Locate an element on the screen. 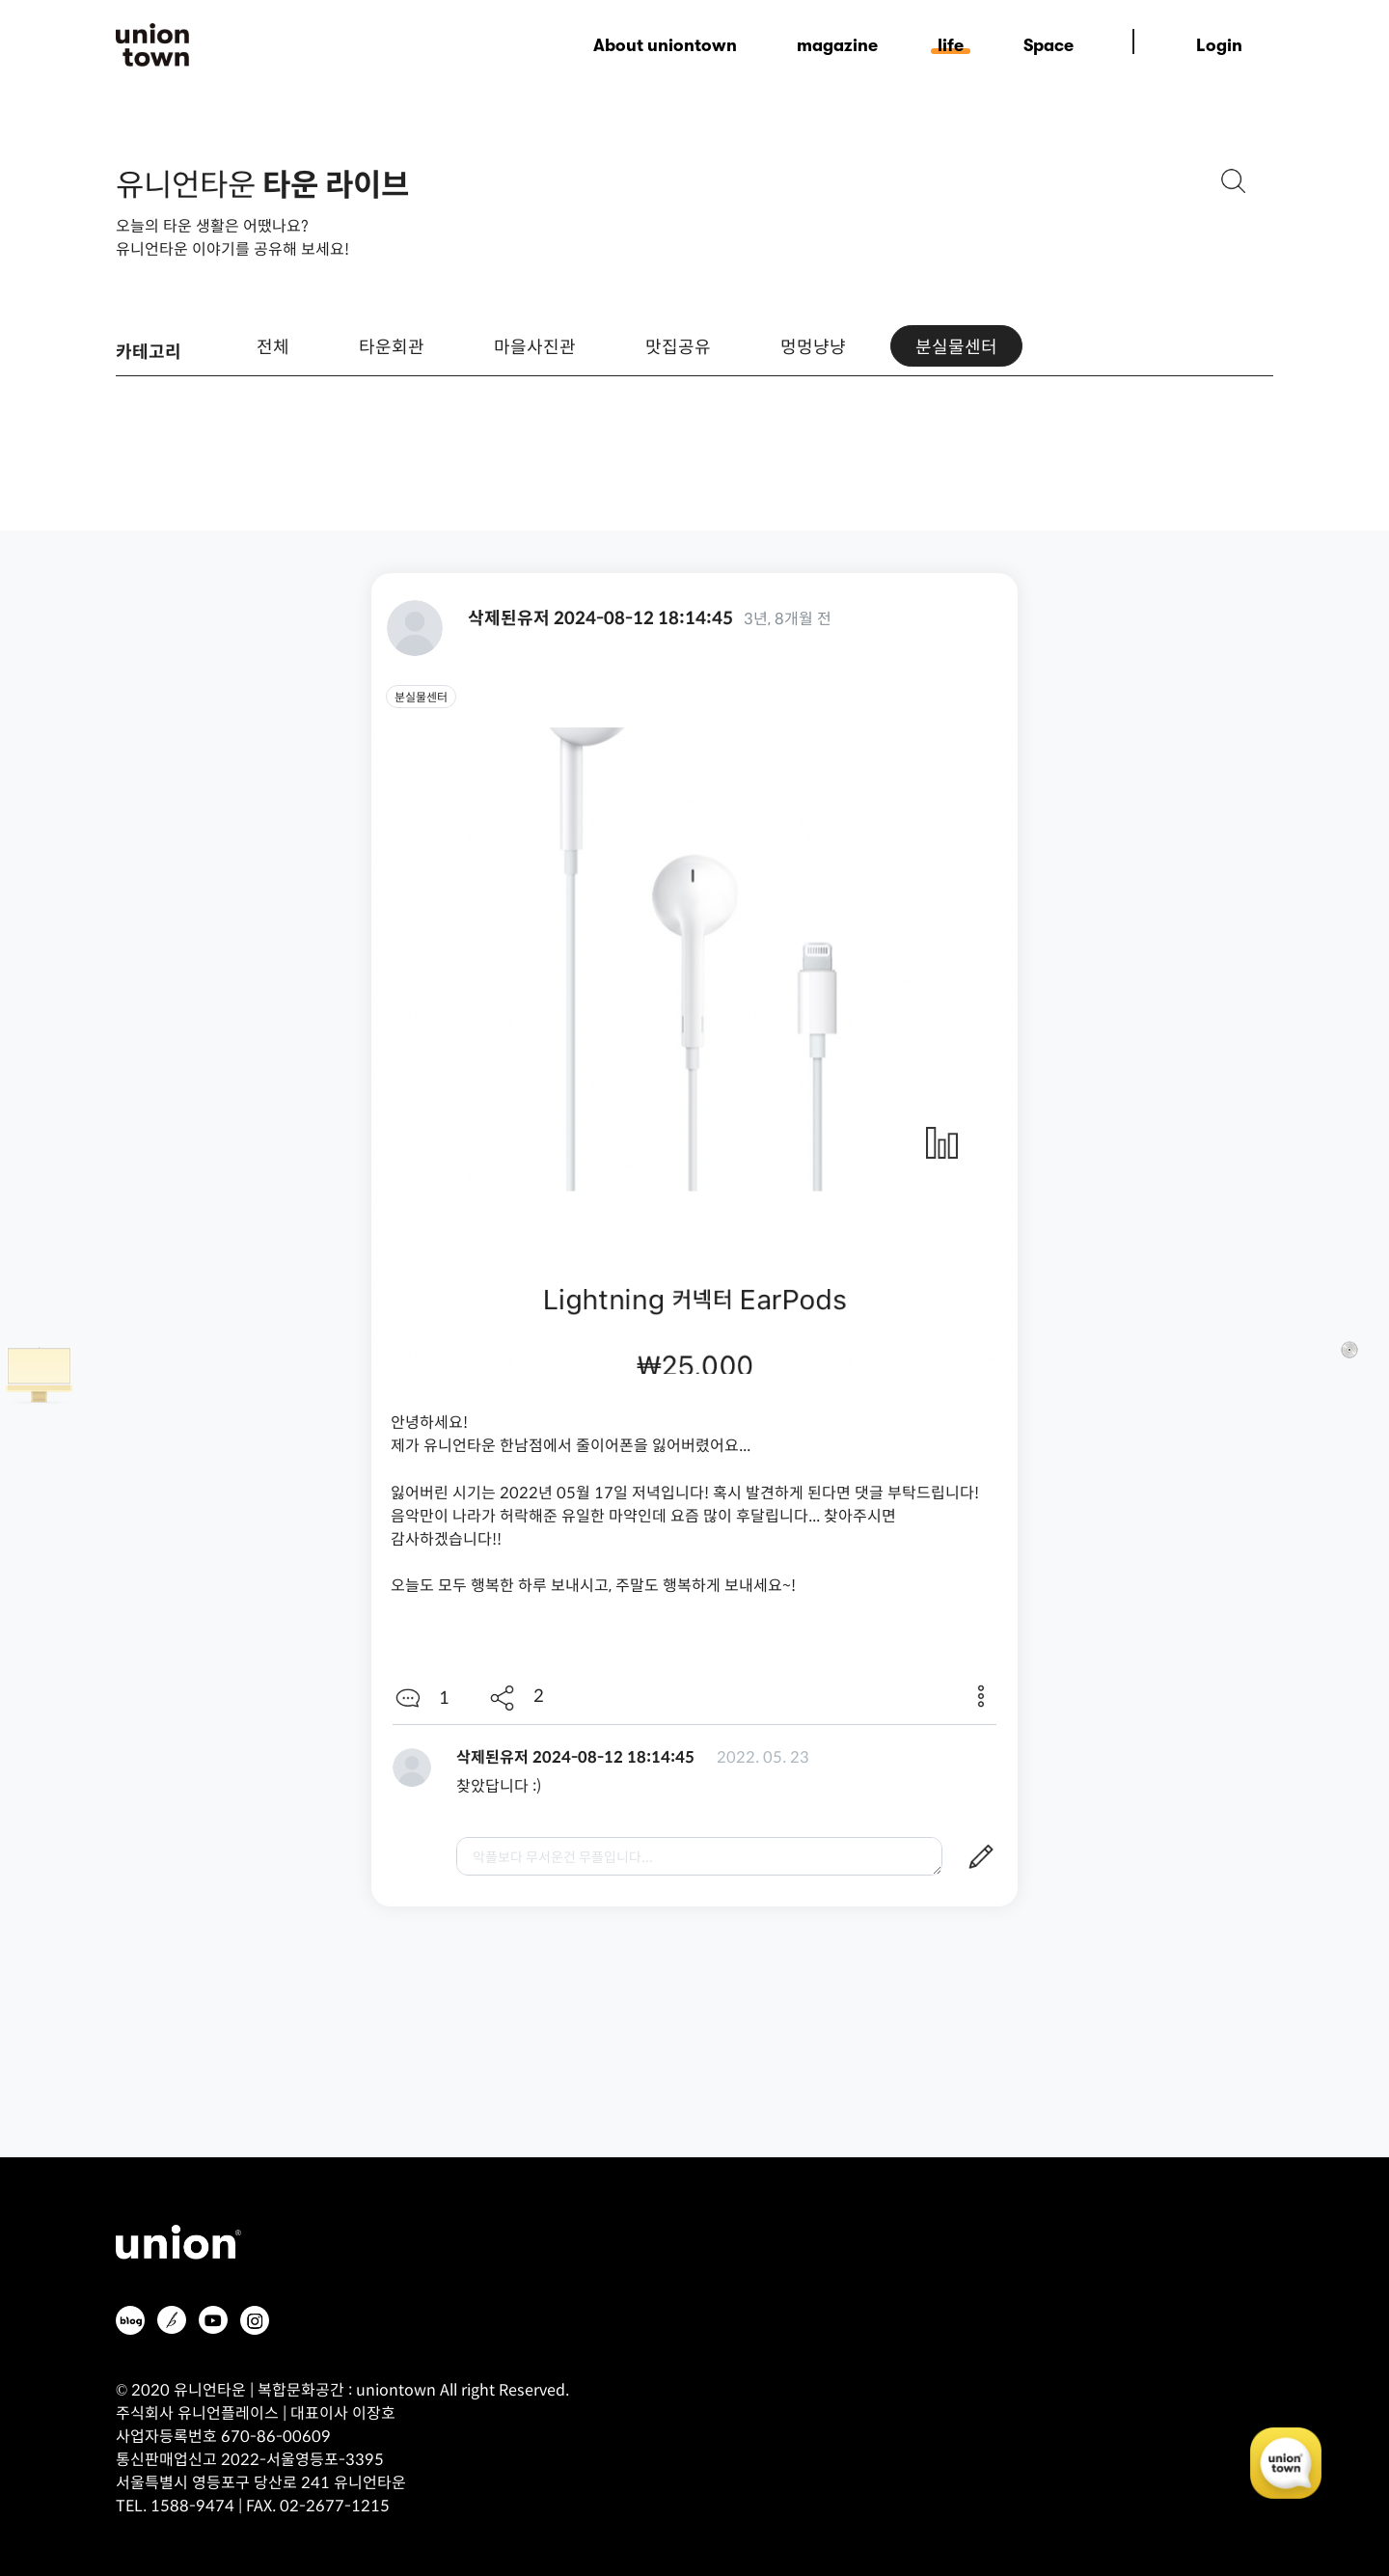 This screenshot has height=2576, width=1389. select yellow iMac as device type is located at coordinates (39, 1373).